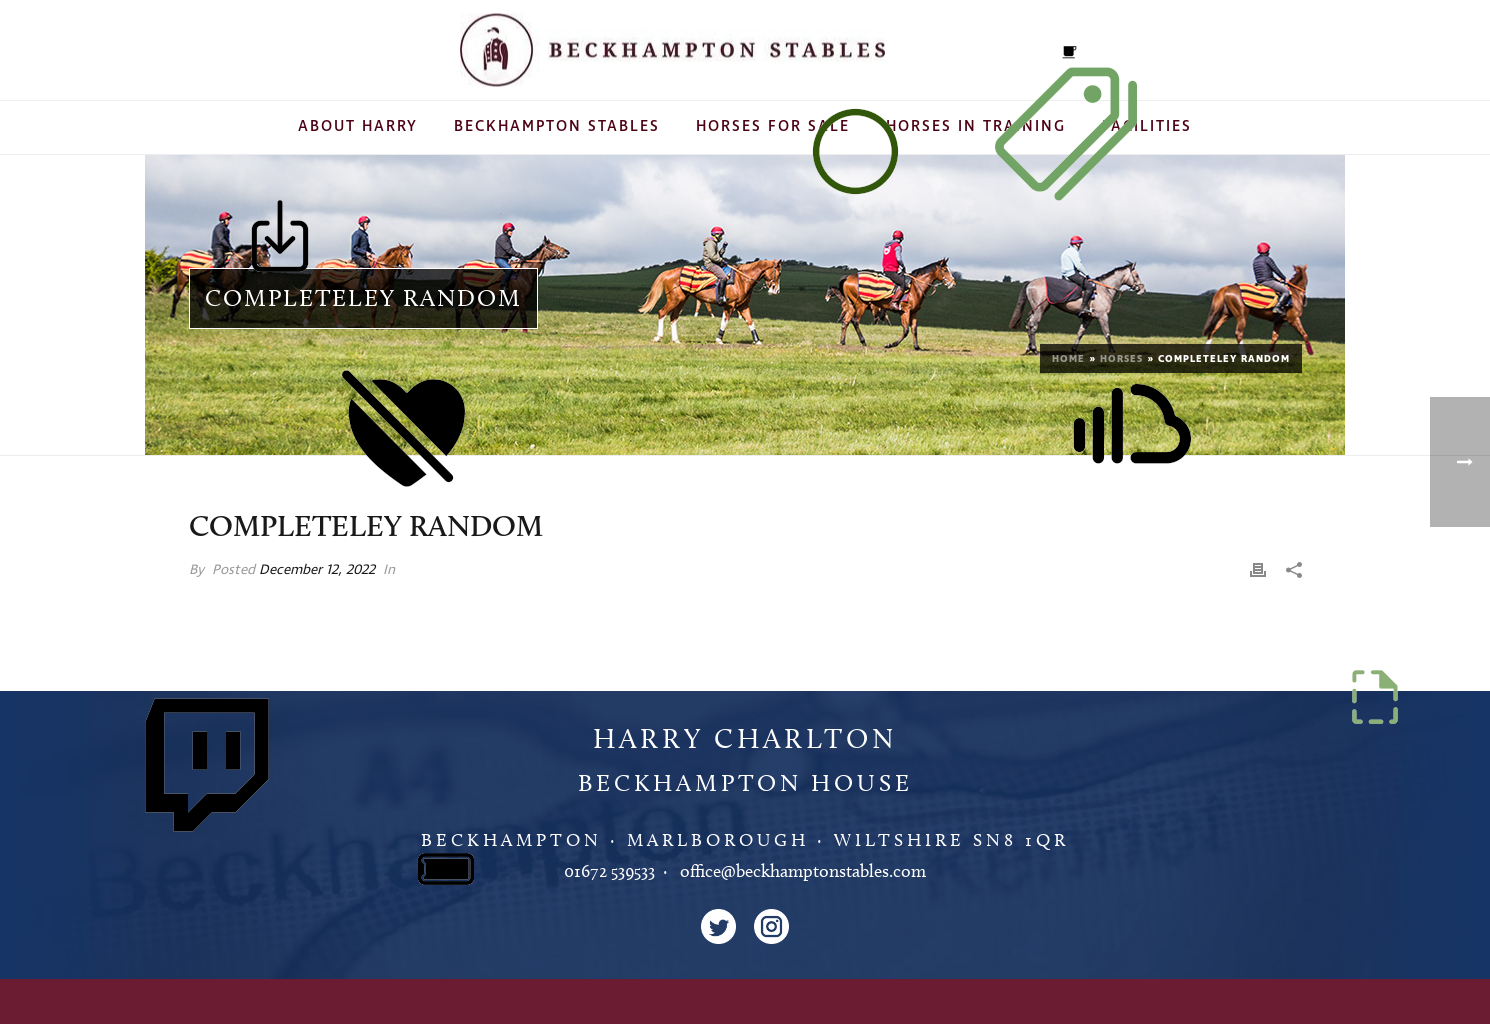 The height and width of the screenshot is (1024, 1490). Describe the element at coordinates (855, 151) in the screenshot. I see `unselected radio button or toggle option` at that location.